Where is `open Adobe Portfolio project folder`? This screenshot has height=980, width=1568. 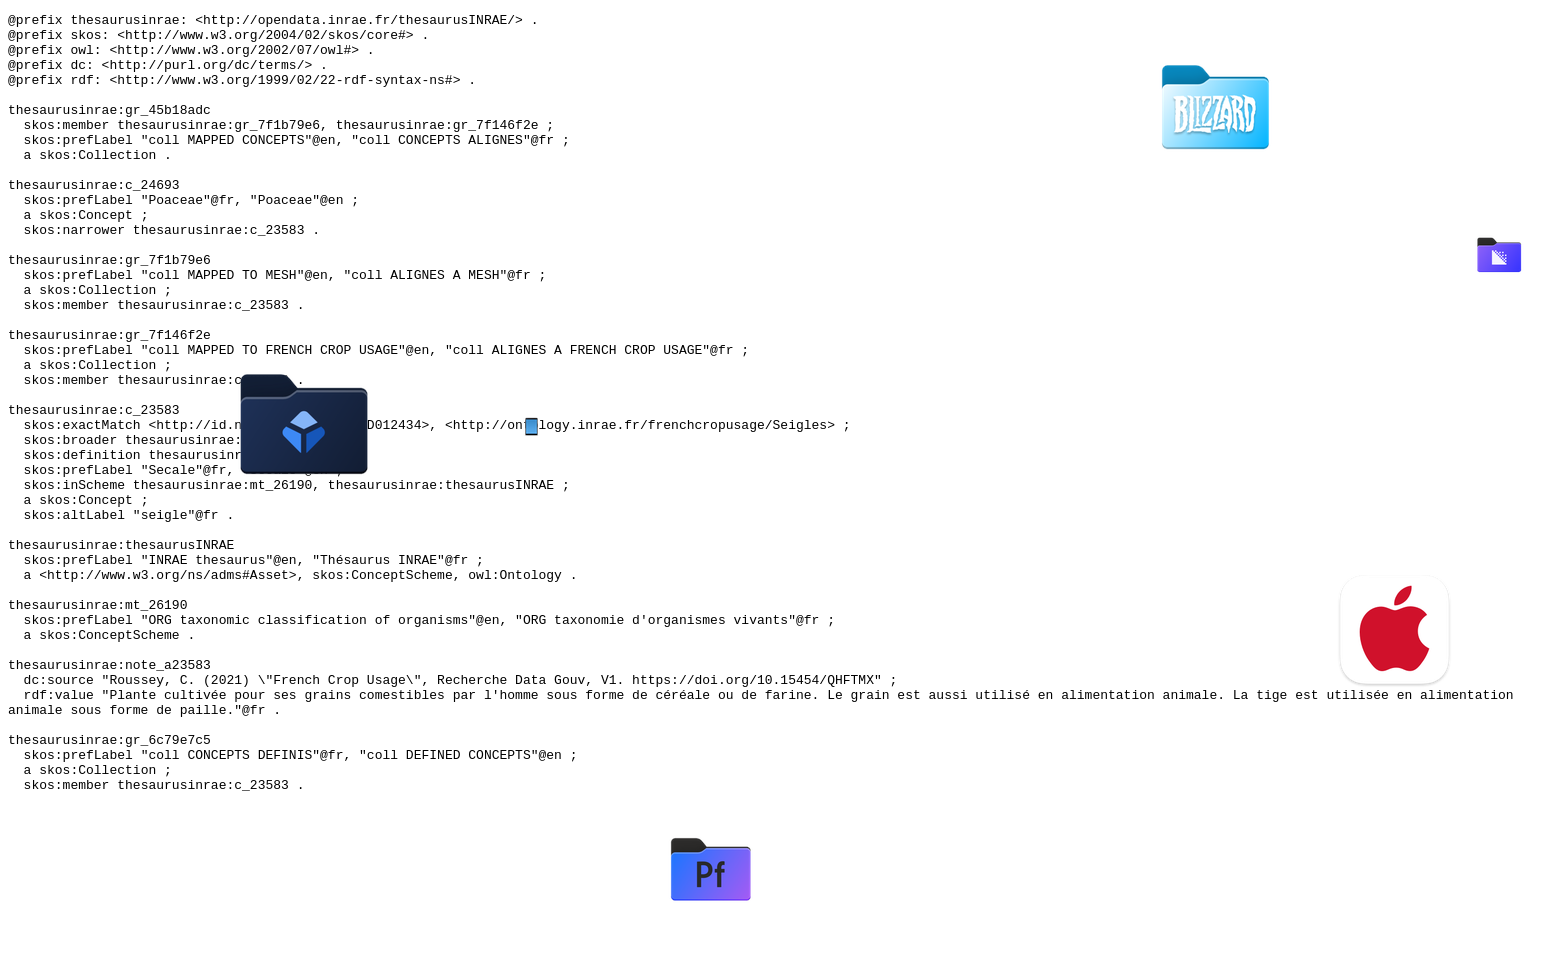 open Adobe Portfolio project folder is located at coordinates (710, 871).